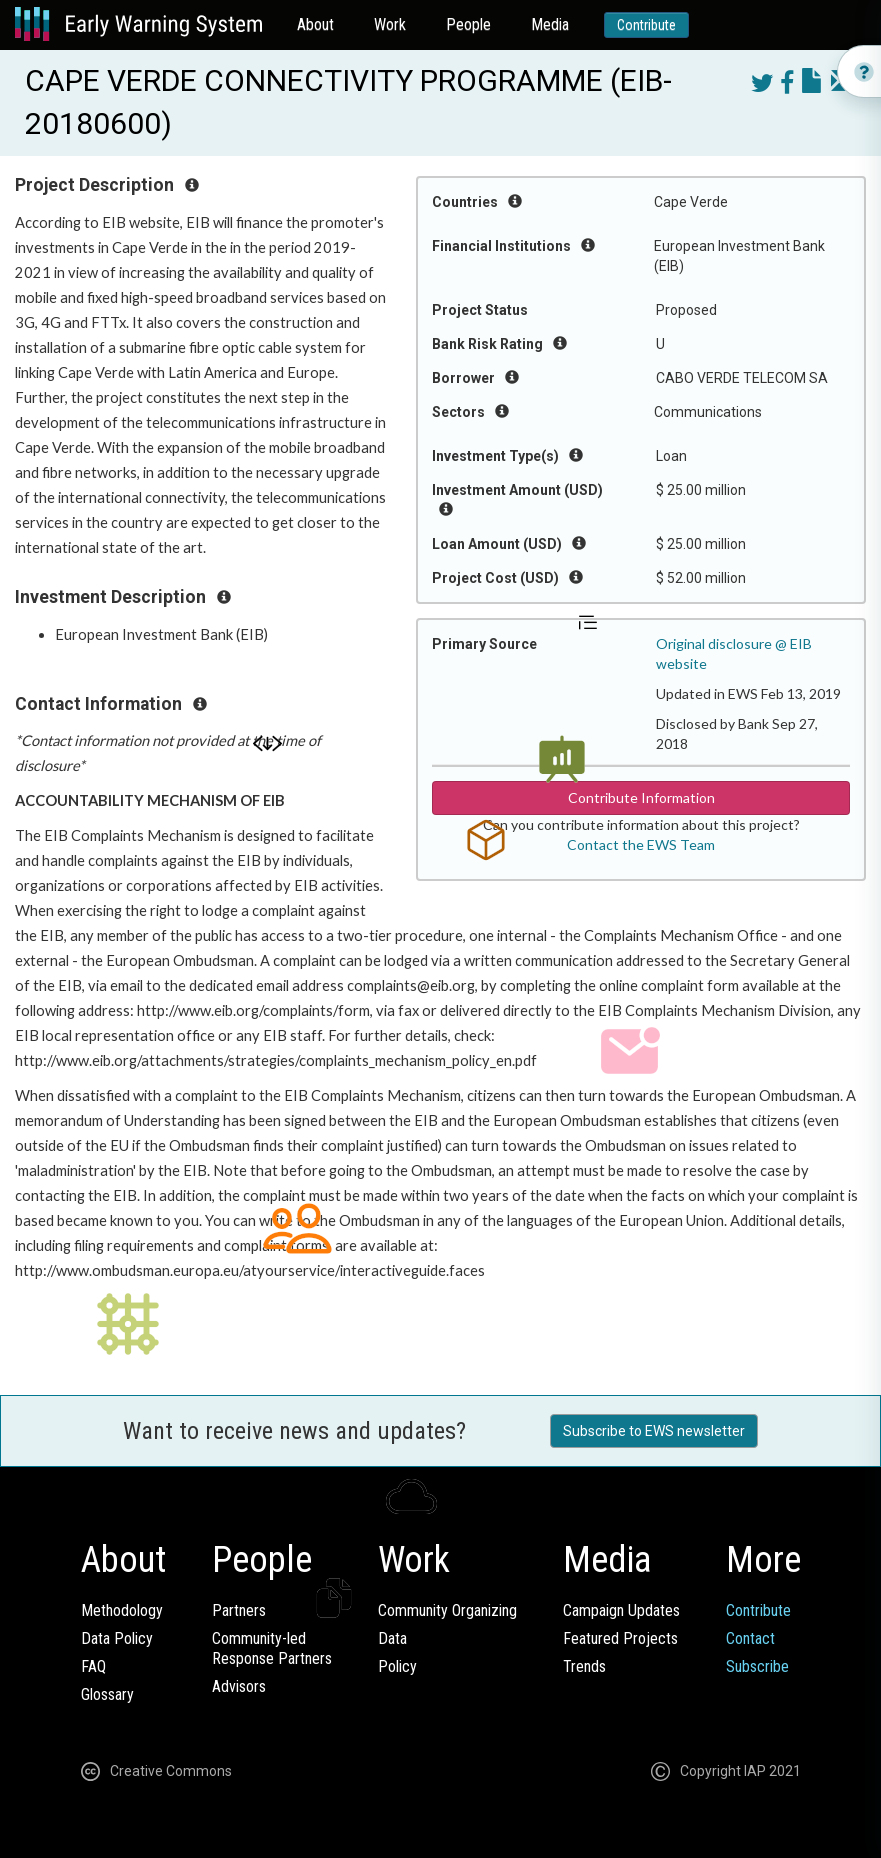  What do you see at coordinates (486, 840) in the screenshot?
I see `view 3D model or object` at bounding box center [486, 840].